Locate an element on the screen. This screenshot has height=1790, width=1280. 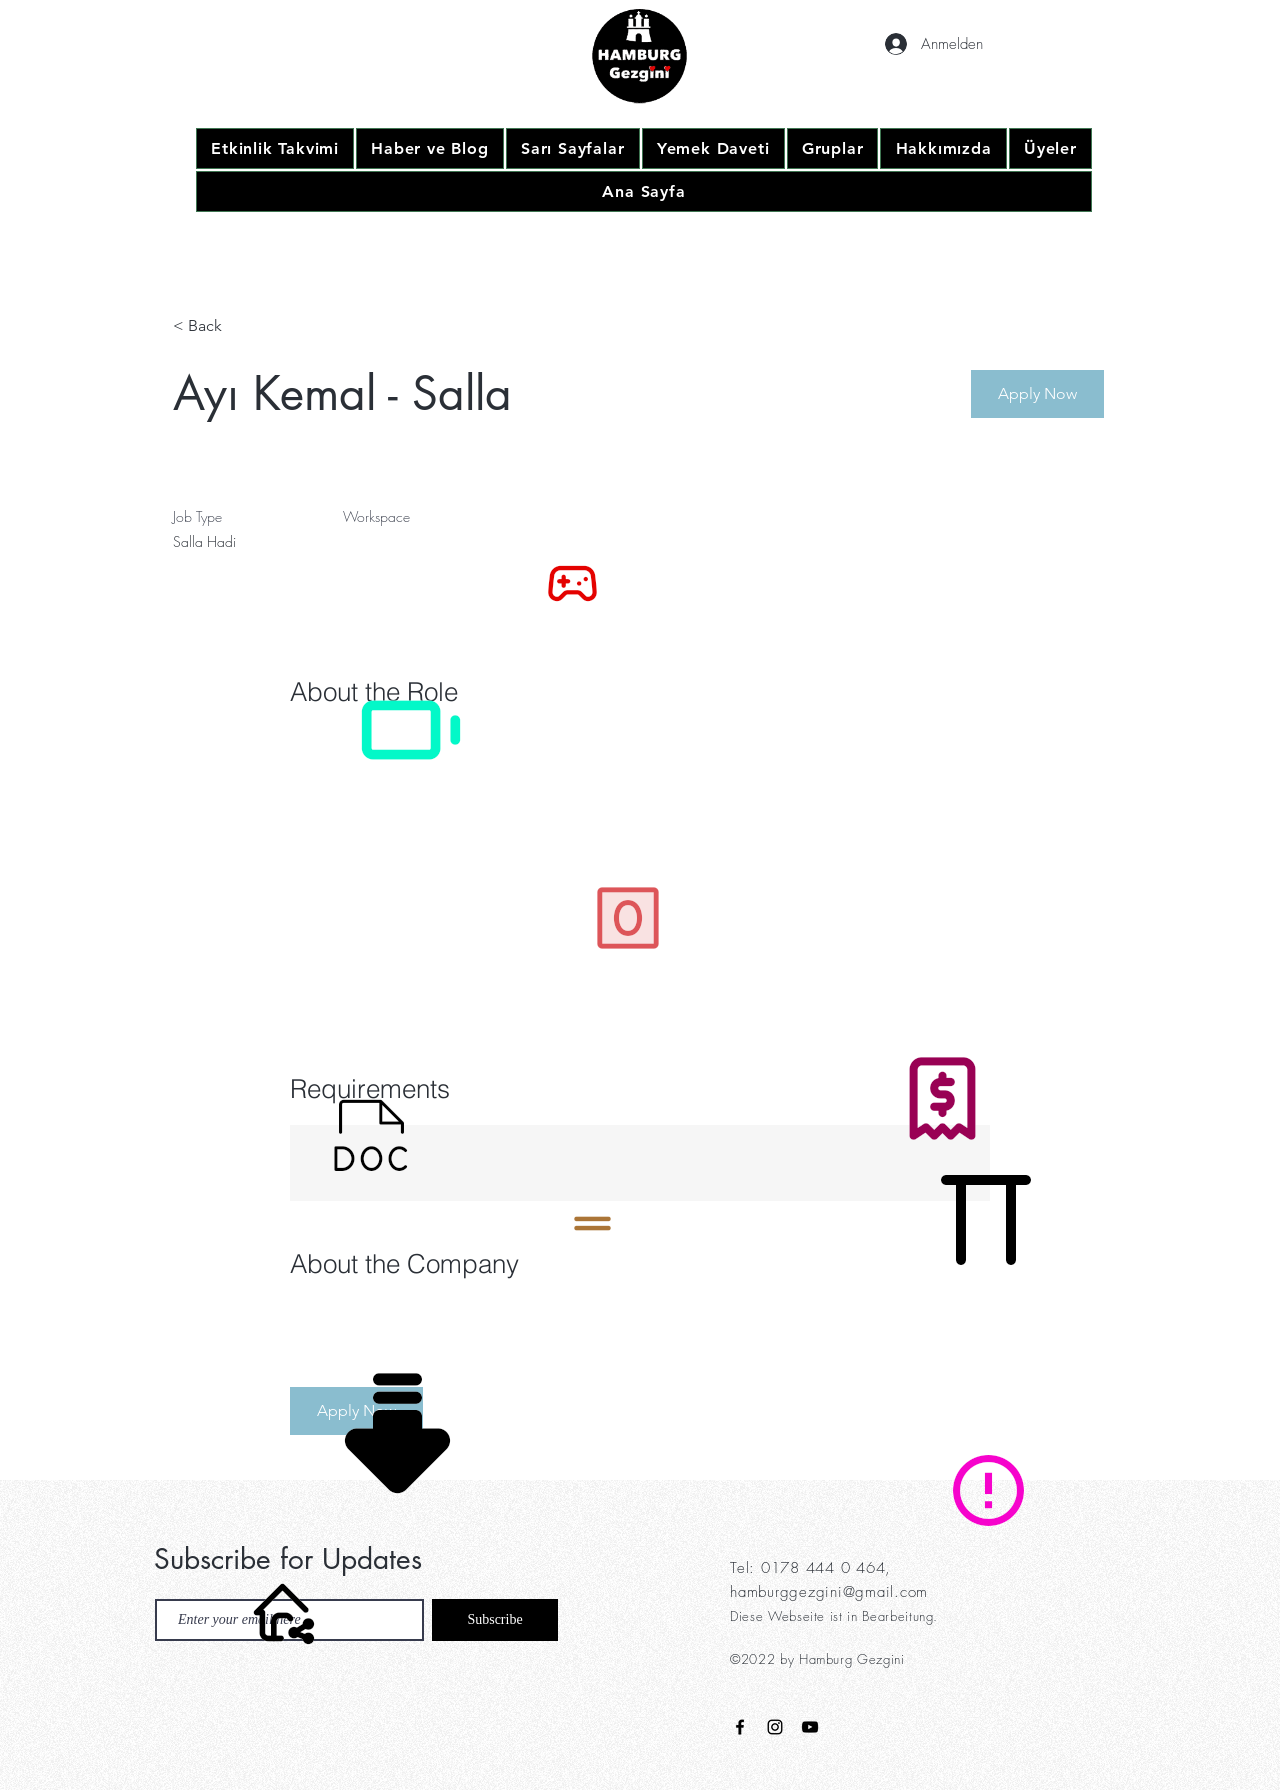
open a document file is located at coordinates (371, 1138).